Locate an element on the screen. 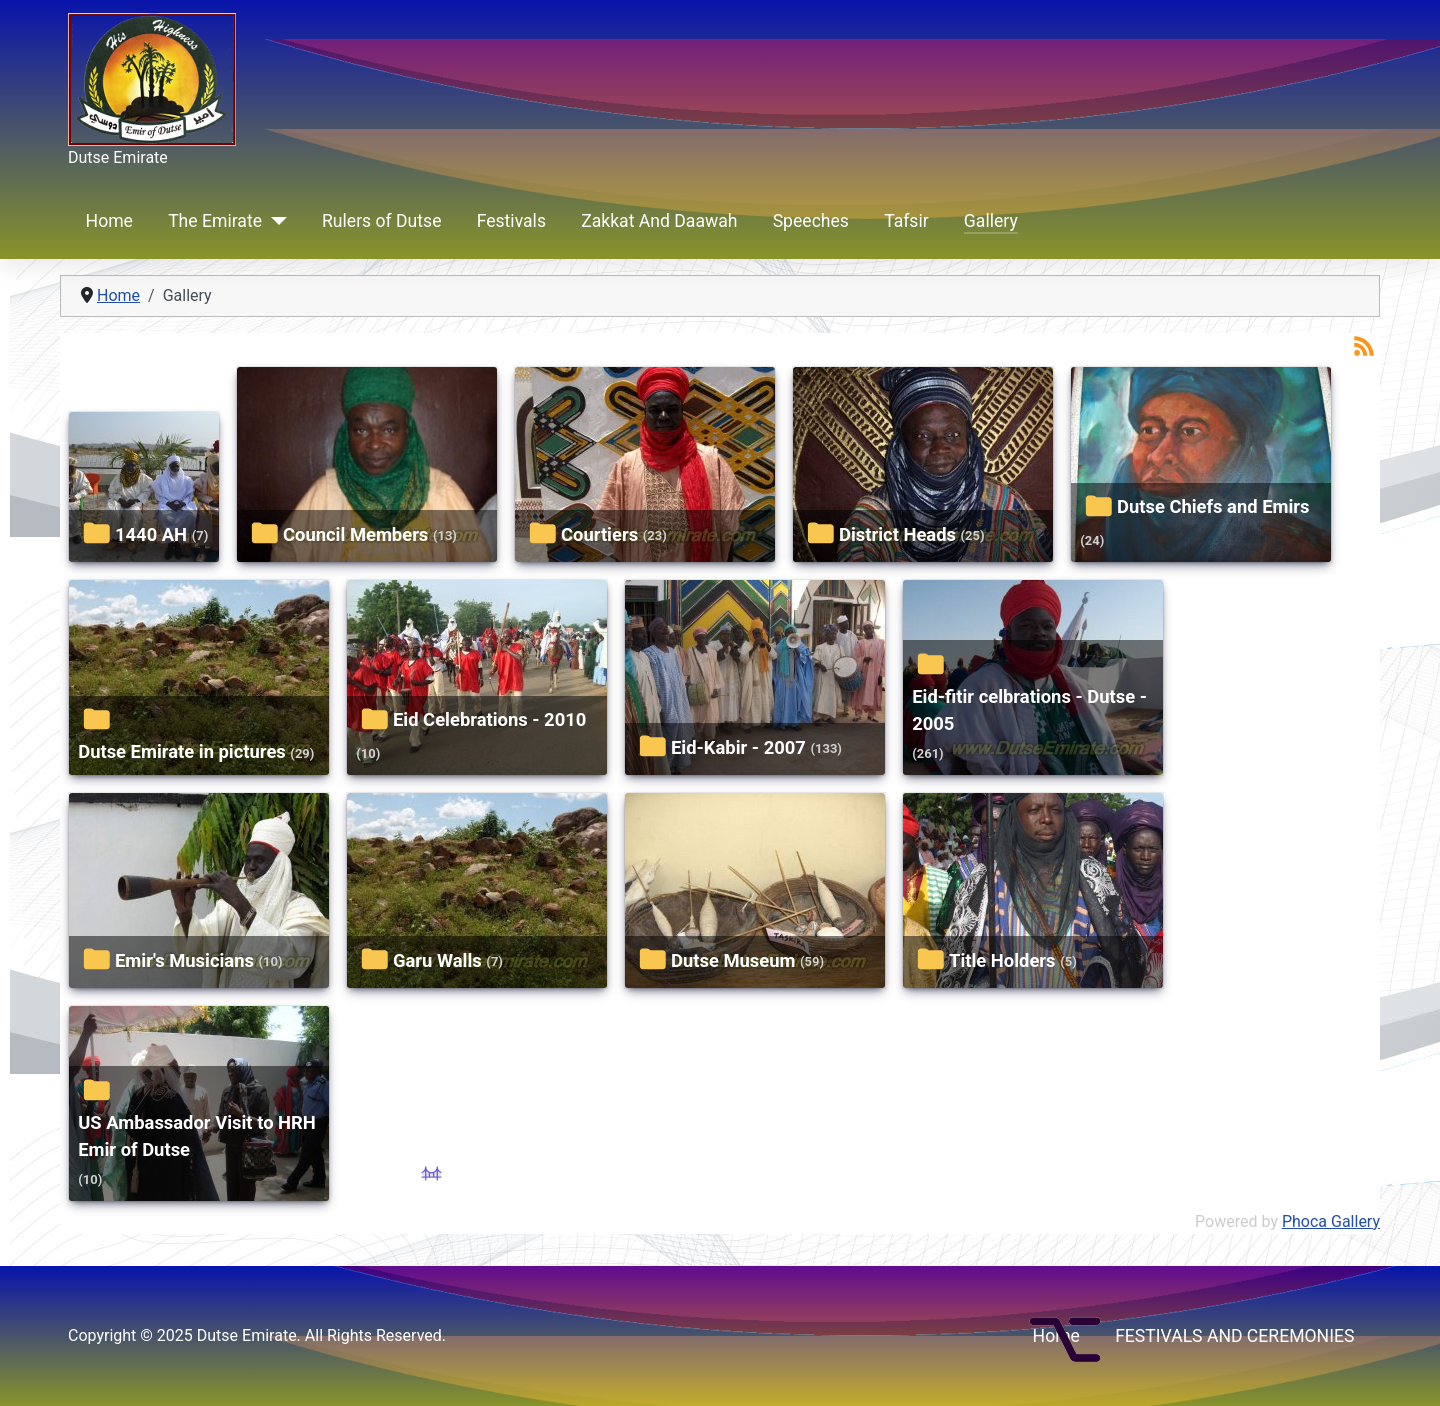  navigate to bridges or overpasses on a map is located at coordinates (431, 1173).